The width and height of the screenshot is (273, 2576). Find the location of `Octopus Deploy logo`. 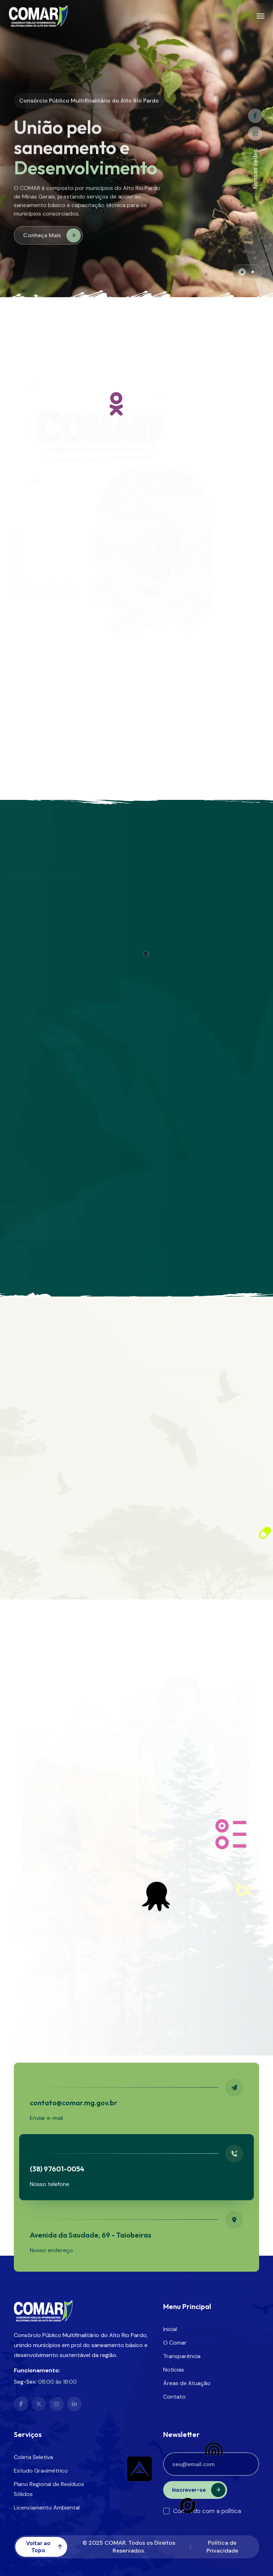

Octopus Deploy logo is located at coordinates (156, 1896).